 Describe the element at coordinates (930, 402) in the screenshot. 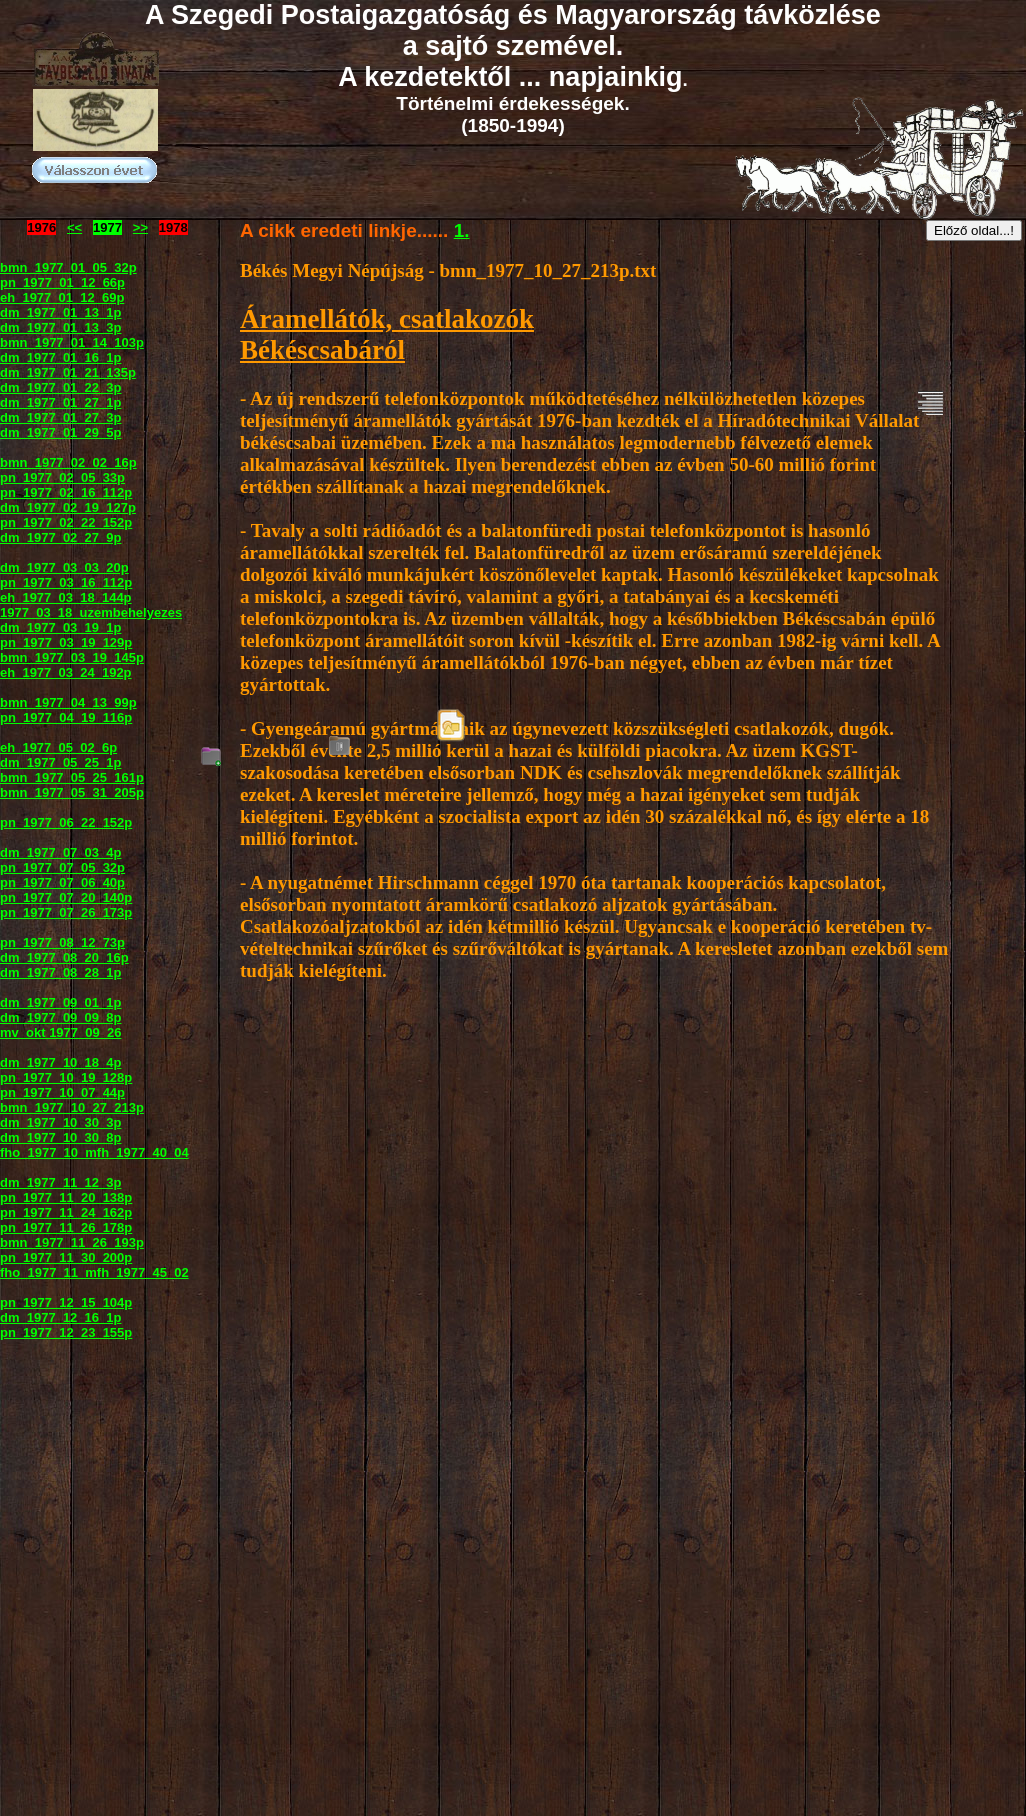

I see `align text to the right margin` at that location.